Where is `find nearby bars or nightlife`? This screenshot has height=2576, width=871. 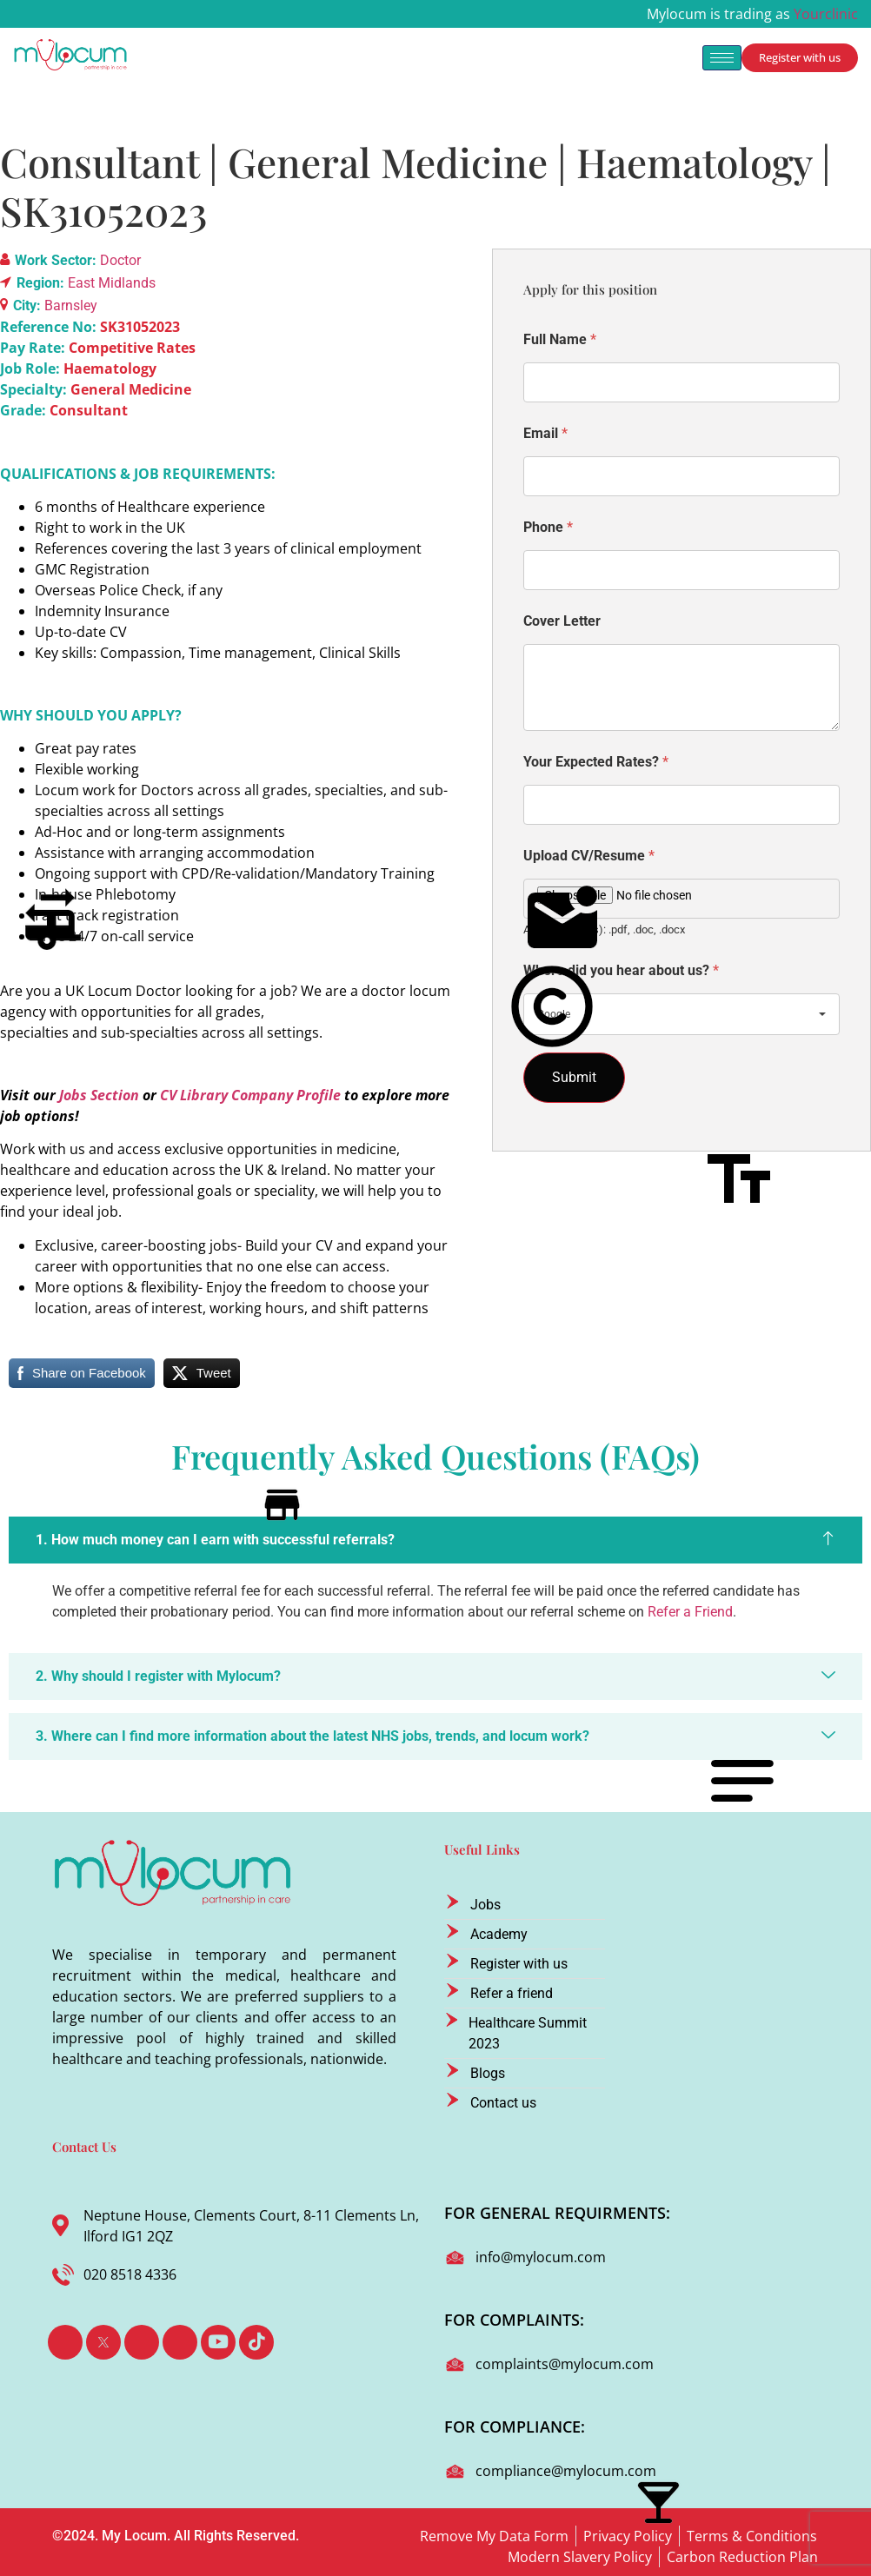
find nearby bars or nightlife is located at coordinates (658, 2502).